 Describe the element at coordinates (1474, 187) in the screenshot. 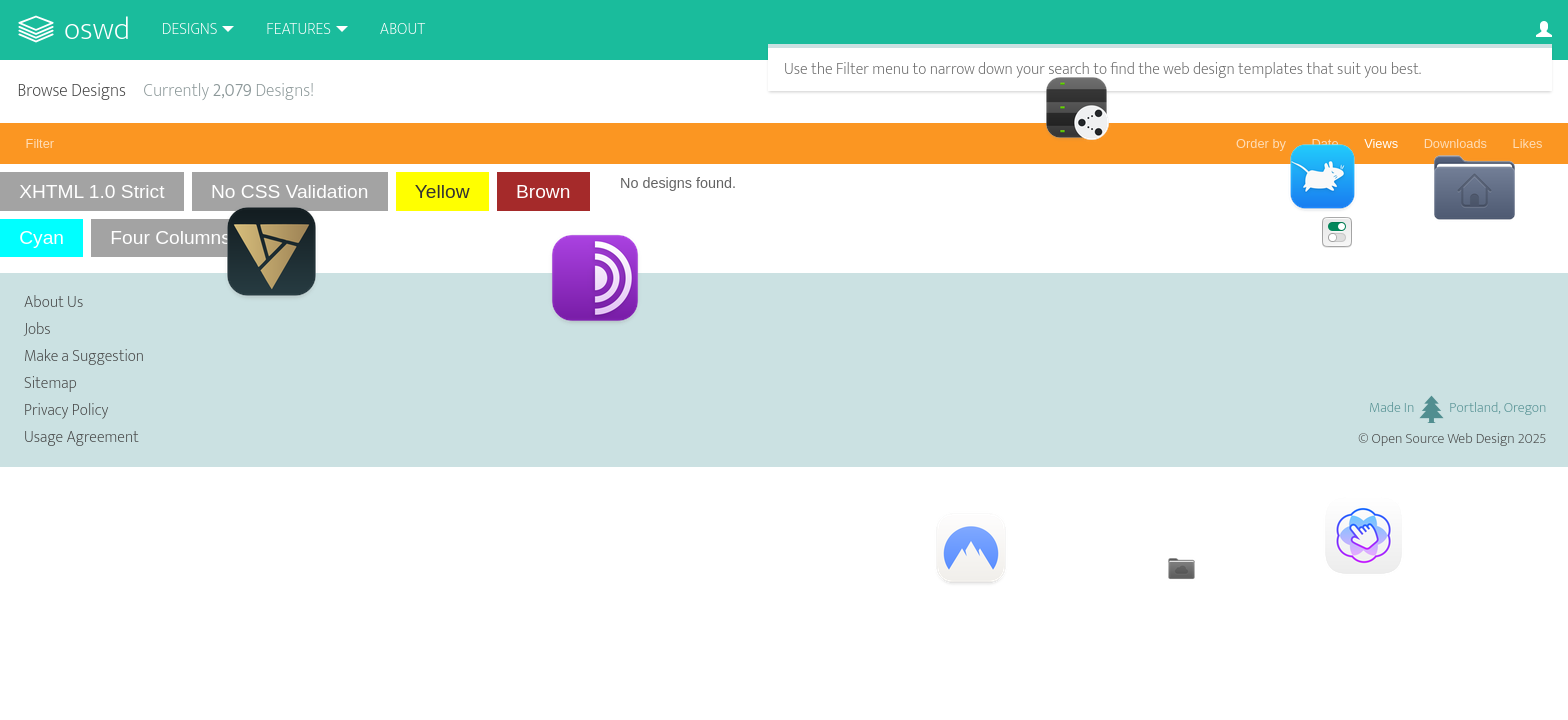

I see `open your home folder` at that location.